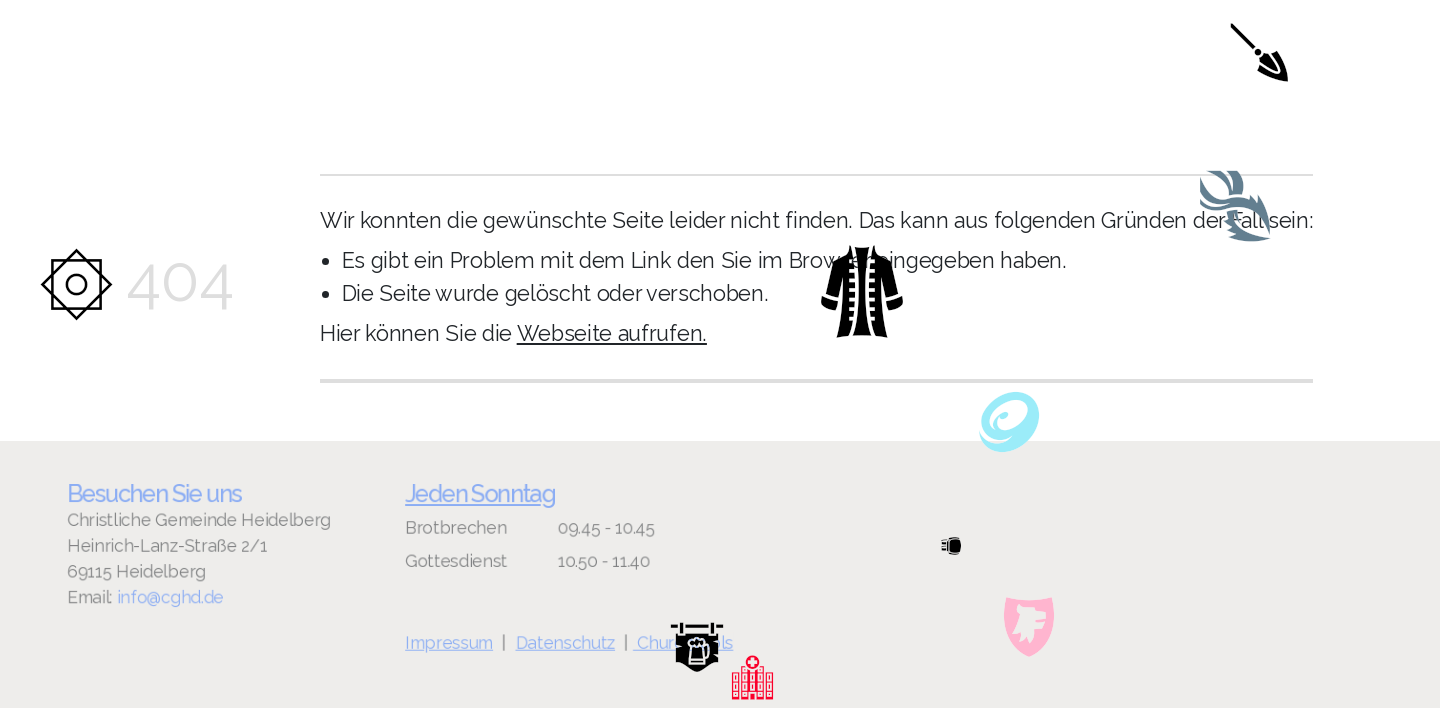 This screenshot has width=1440, height=720. I want to click on select knee pad equipment for your character, so click(951, 546).